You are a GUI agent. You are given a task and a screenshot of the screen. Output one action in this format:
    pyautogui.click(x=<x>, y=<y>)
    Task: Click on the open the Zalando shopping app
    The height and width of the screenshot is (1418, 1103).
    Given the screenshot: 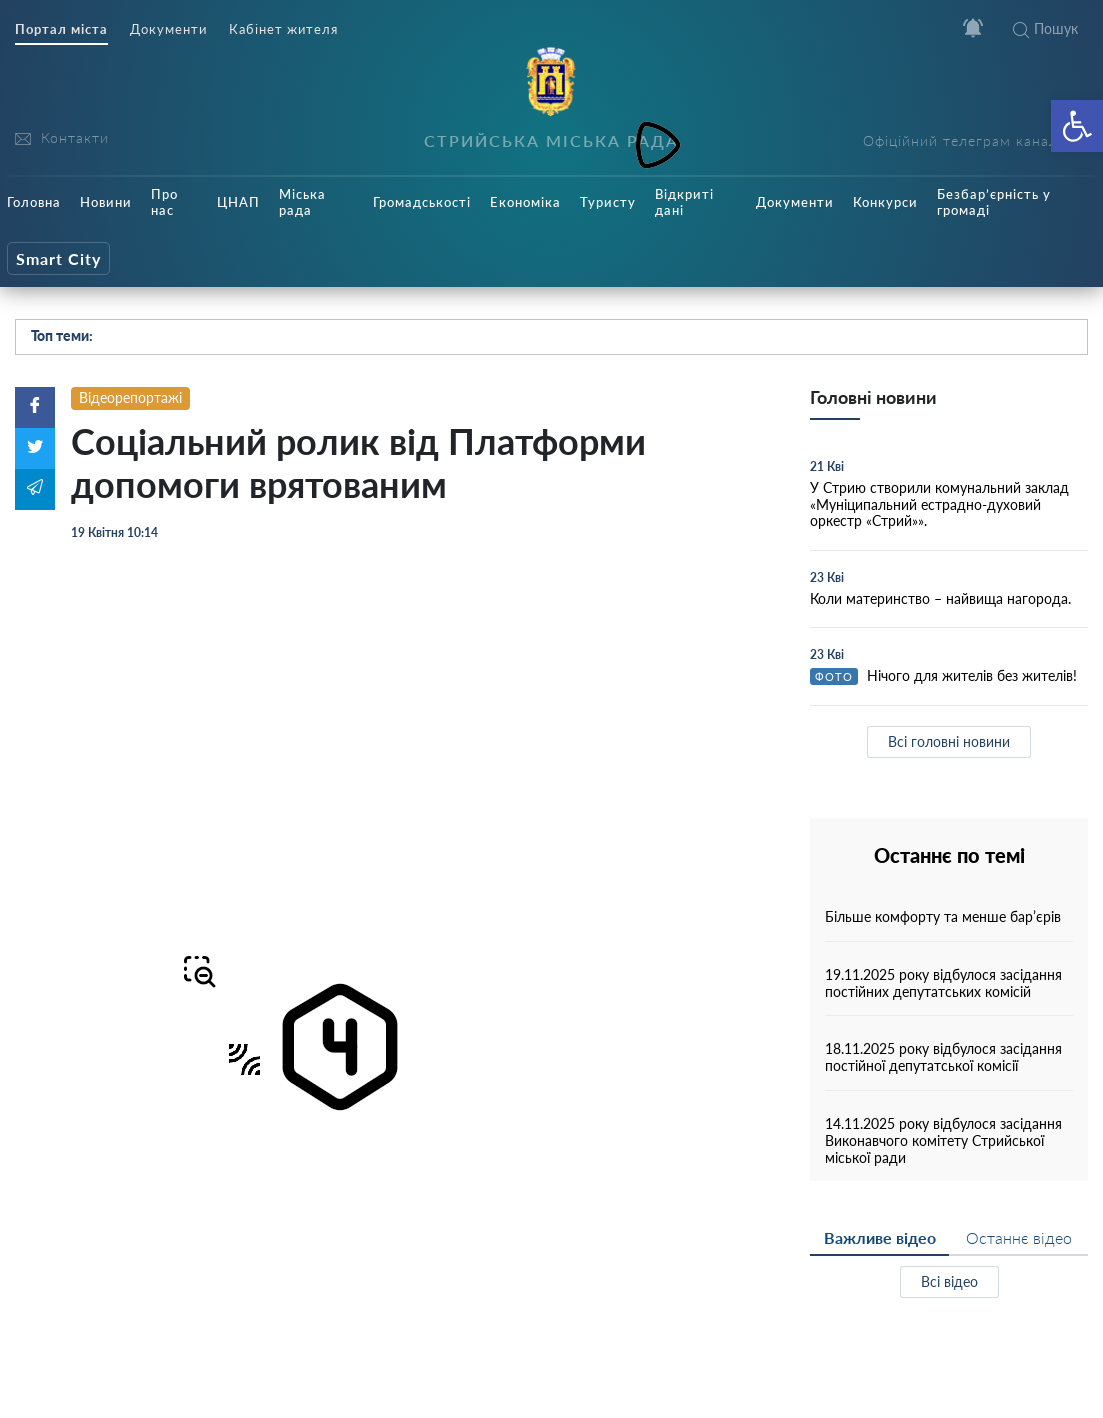 What is the action you would take?
    pyautogui.click(x=657, y=145)
    